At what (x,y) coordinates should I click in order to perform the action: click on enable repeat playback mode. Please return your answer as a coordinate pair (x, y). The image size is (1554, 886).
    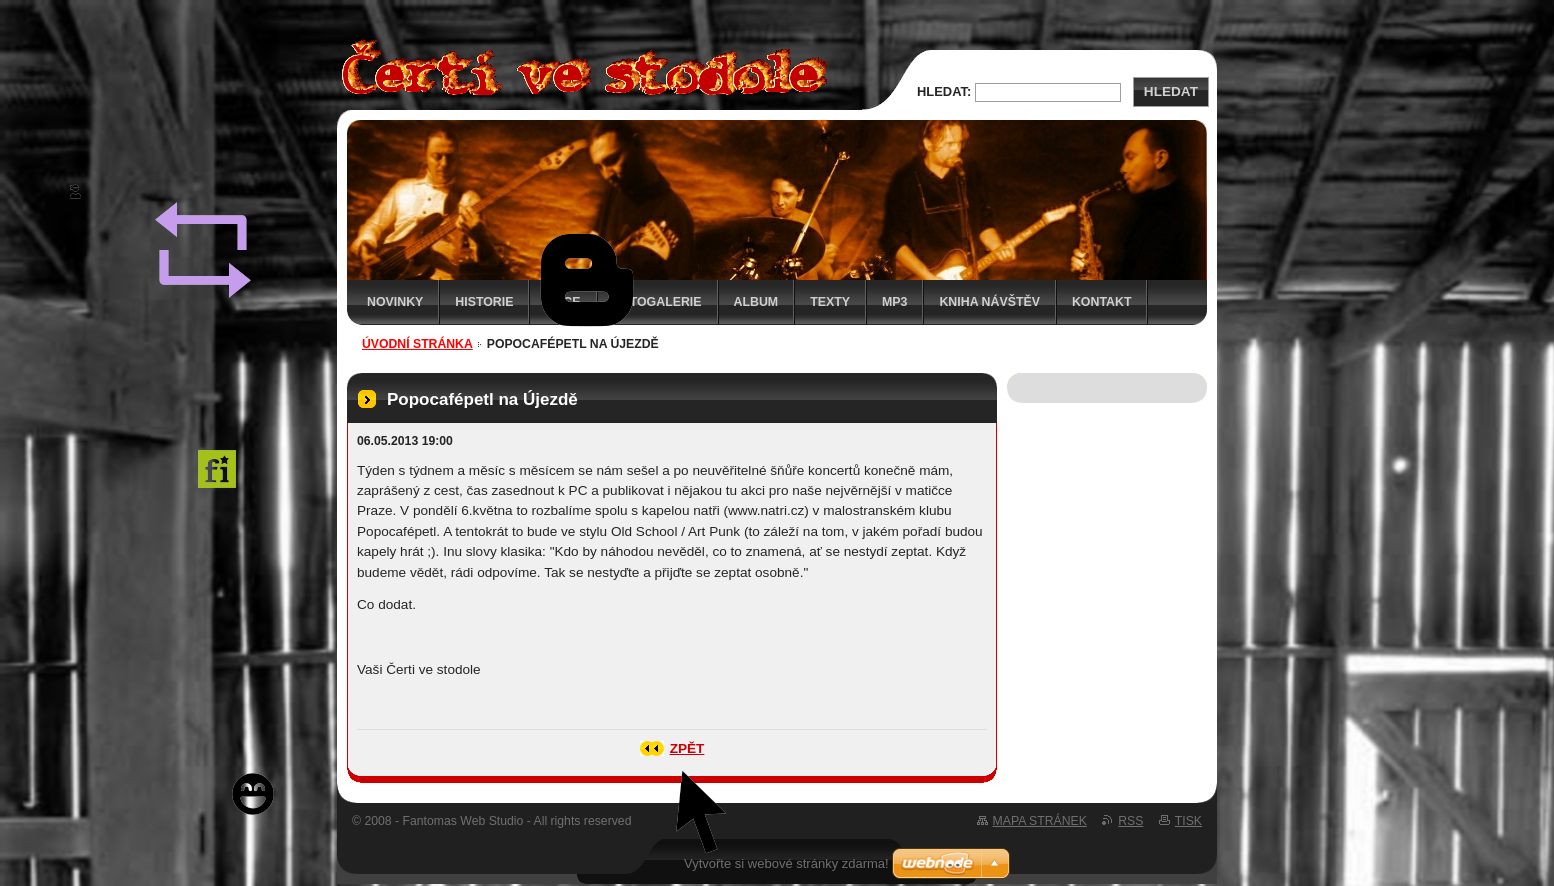
    Looking at the image, I should click on (203, 250).